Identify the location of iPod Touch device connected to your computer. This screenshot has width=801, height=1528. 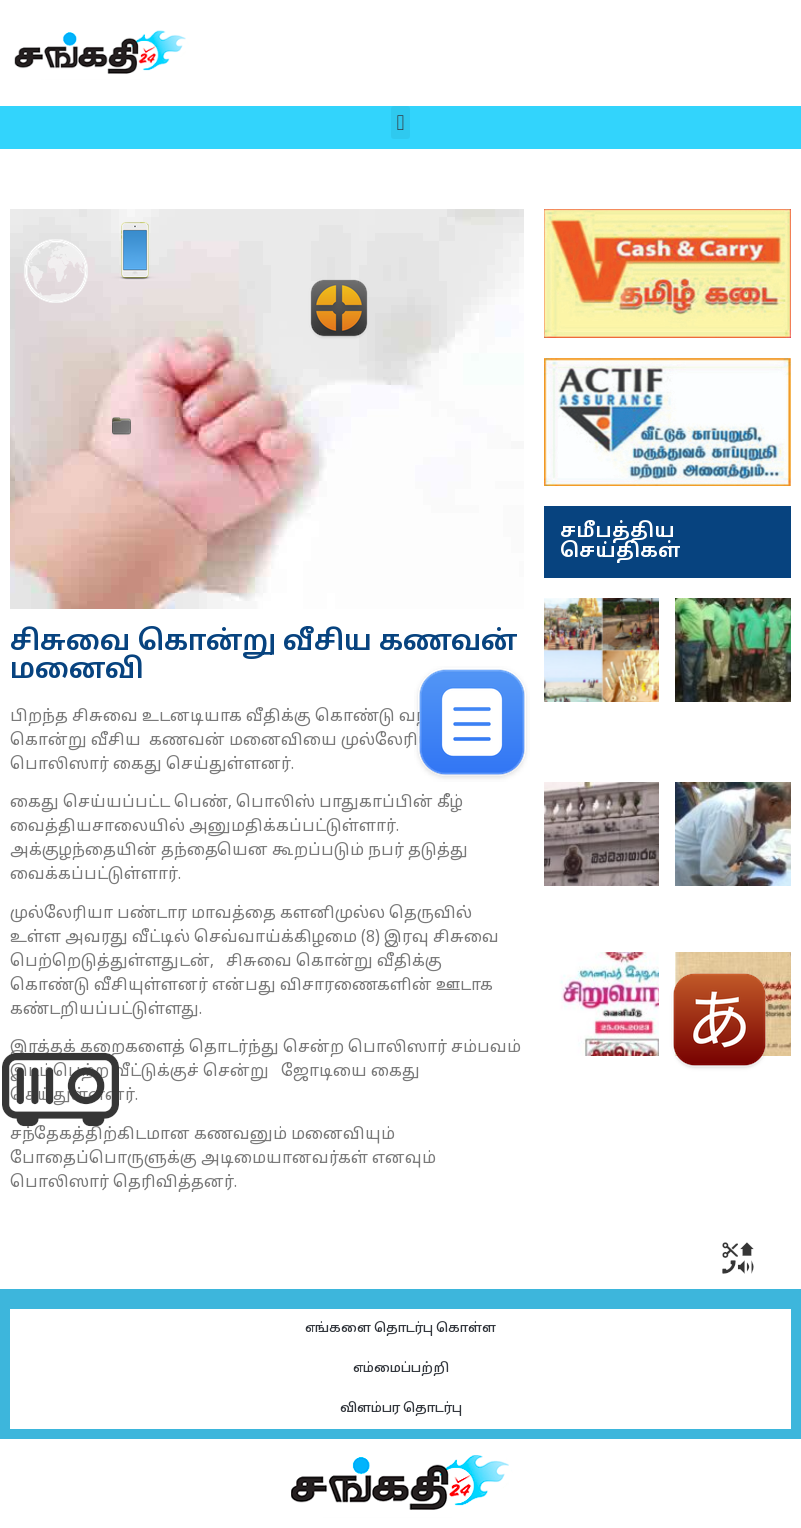
(135, 251).